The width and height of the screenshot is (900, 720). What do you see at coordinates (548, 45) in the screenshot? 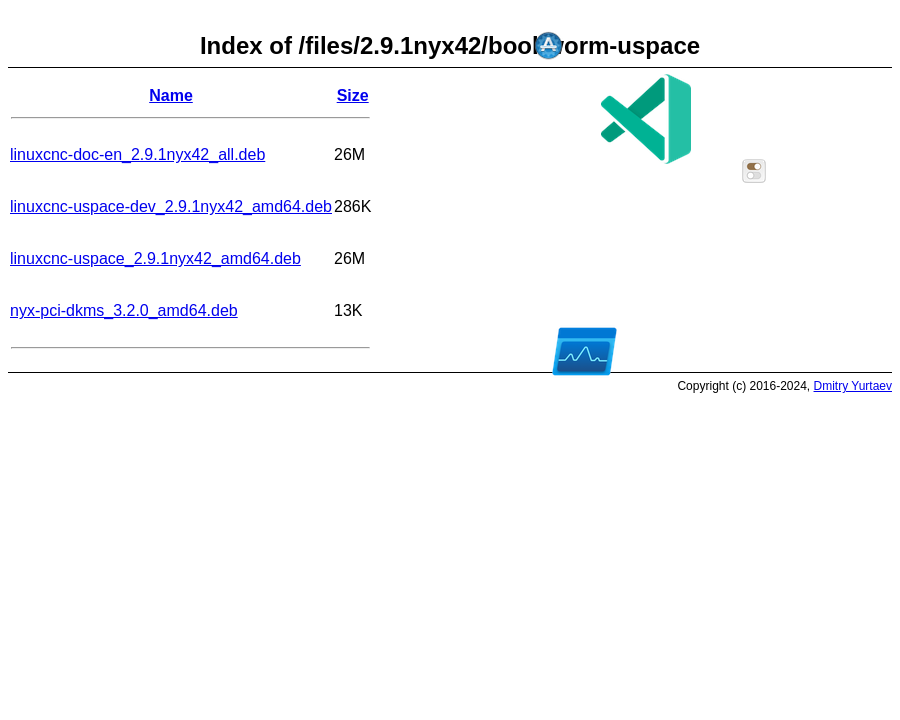
I see `open software properties settings` at bounding box center [548, 45].